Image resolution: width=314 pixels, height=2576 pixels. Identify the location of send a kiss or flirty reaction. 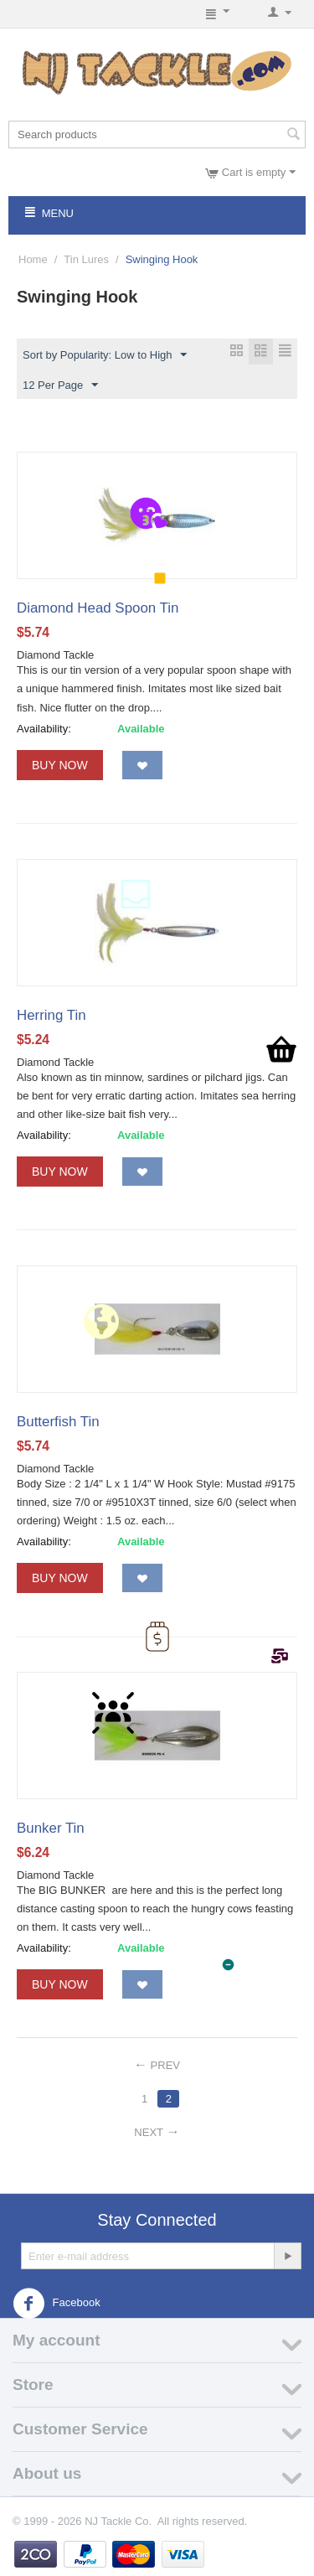
(147, 513).